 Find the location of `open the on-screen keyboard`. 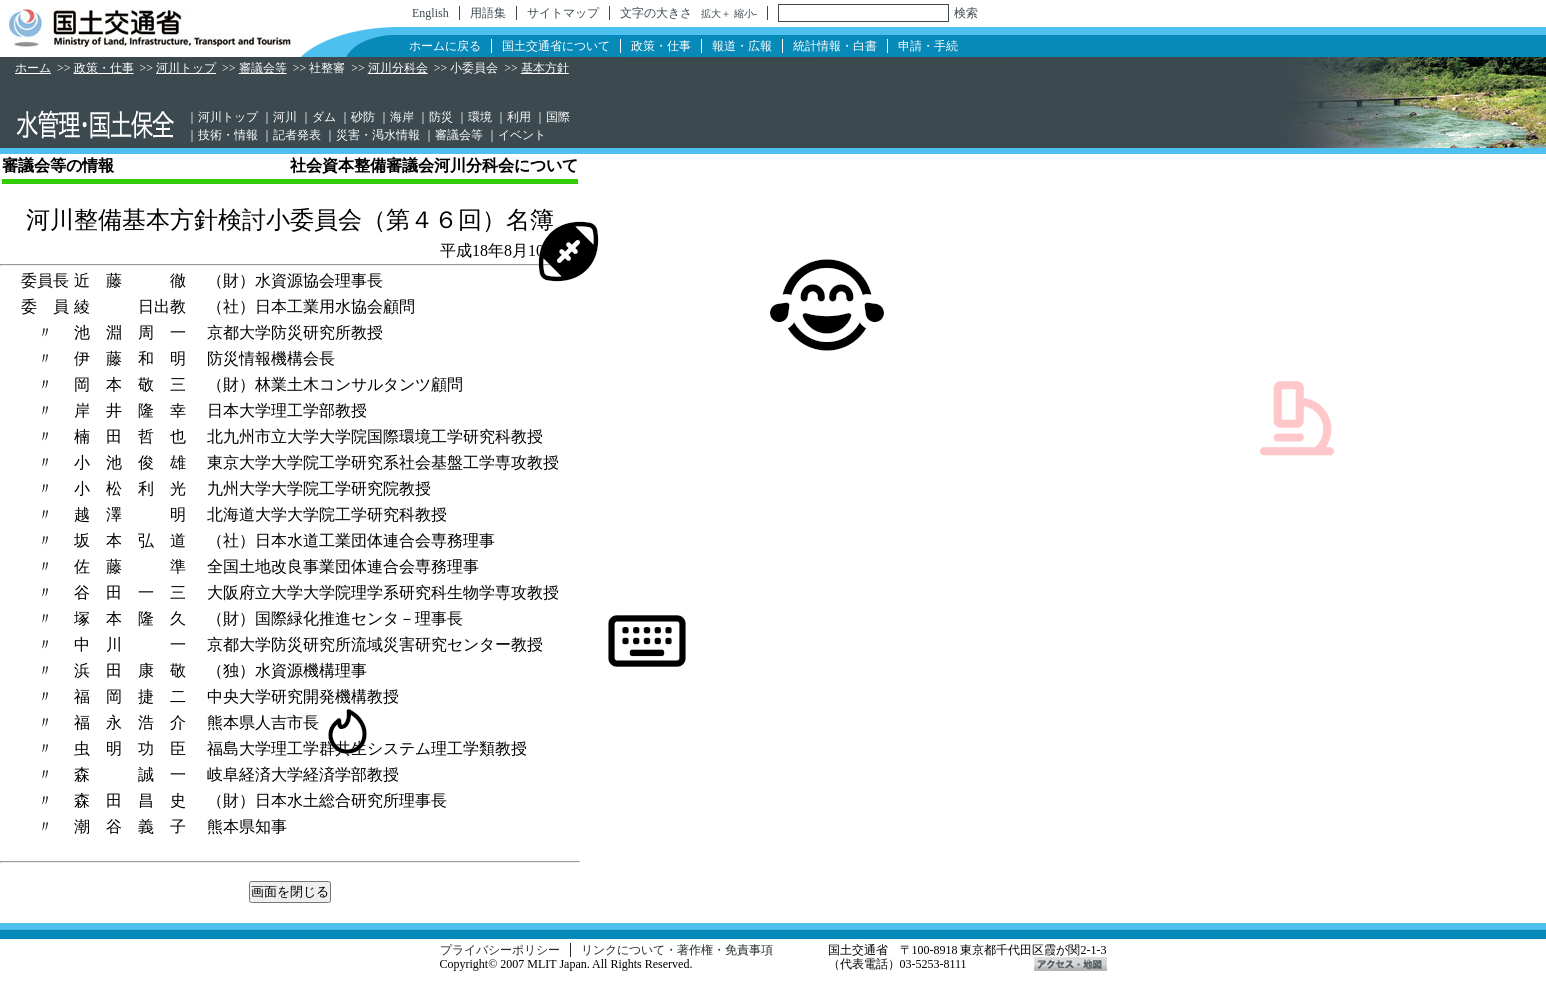

open the on-screen keyboard is located at coordinates (647, 641).